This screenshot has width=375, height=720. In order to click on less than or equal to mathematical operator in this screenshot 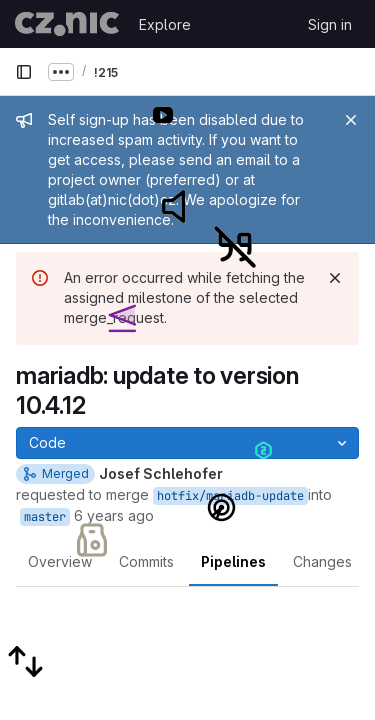, I will do `click(123, 319)`.